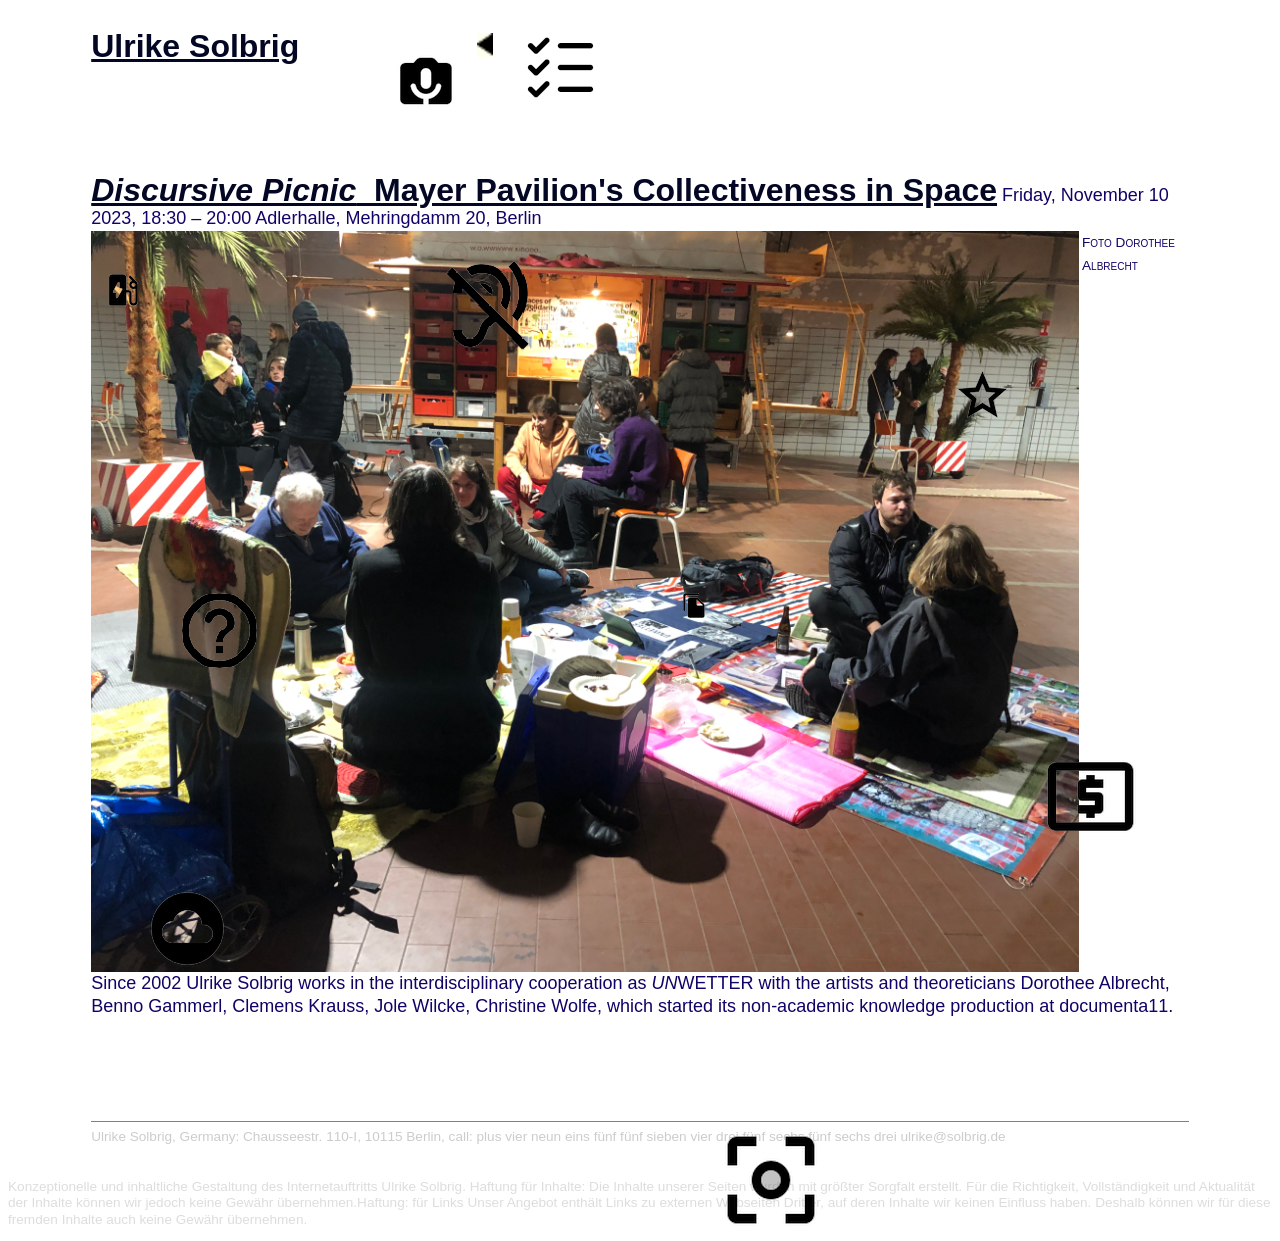 This screenshot has width=1280, height=1241. Describe the element at coordinates (771, 1180) in the screenshot. I see `center focus on camera viewfinder` at that location.